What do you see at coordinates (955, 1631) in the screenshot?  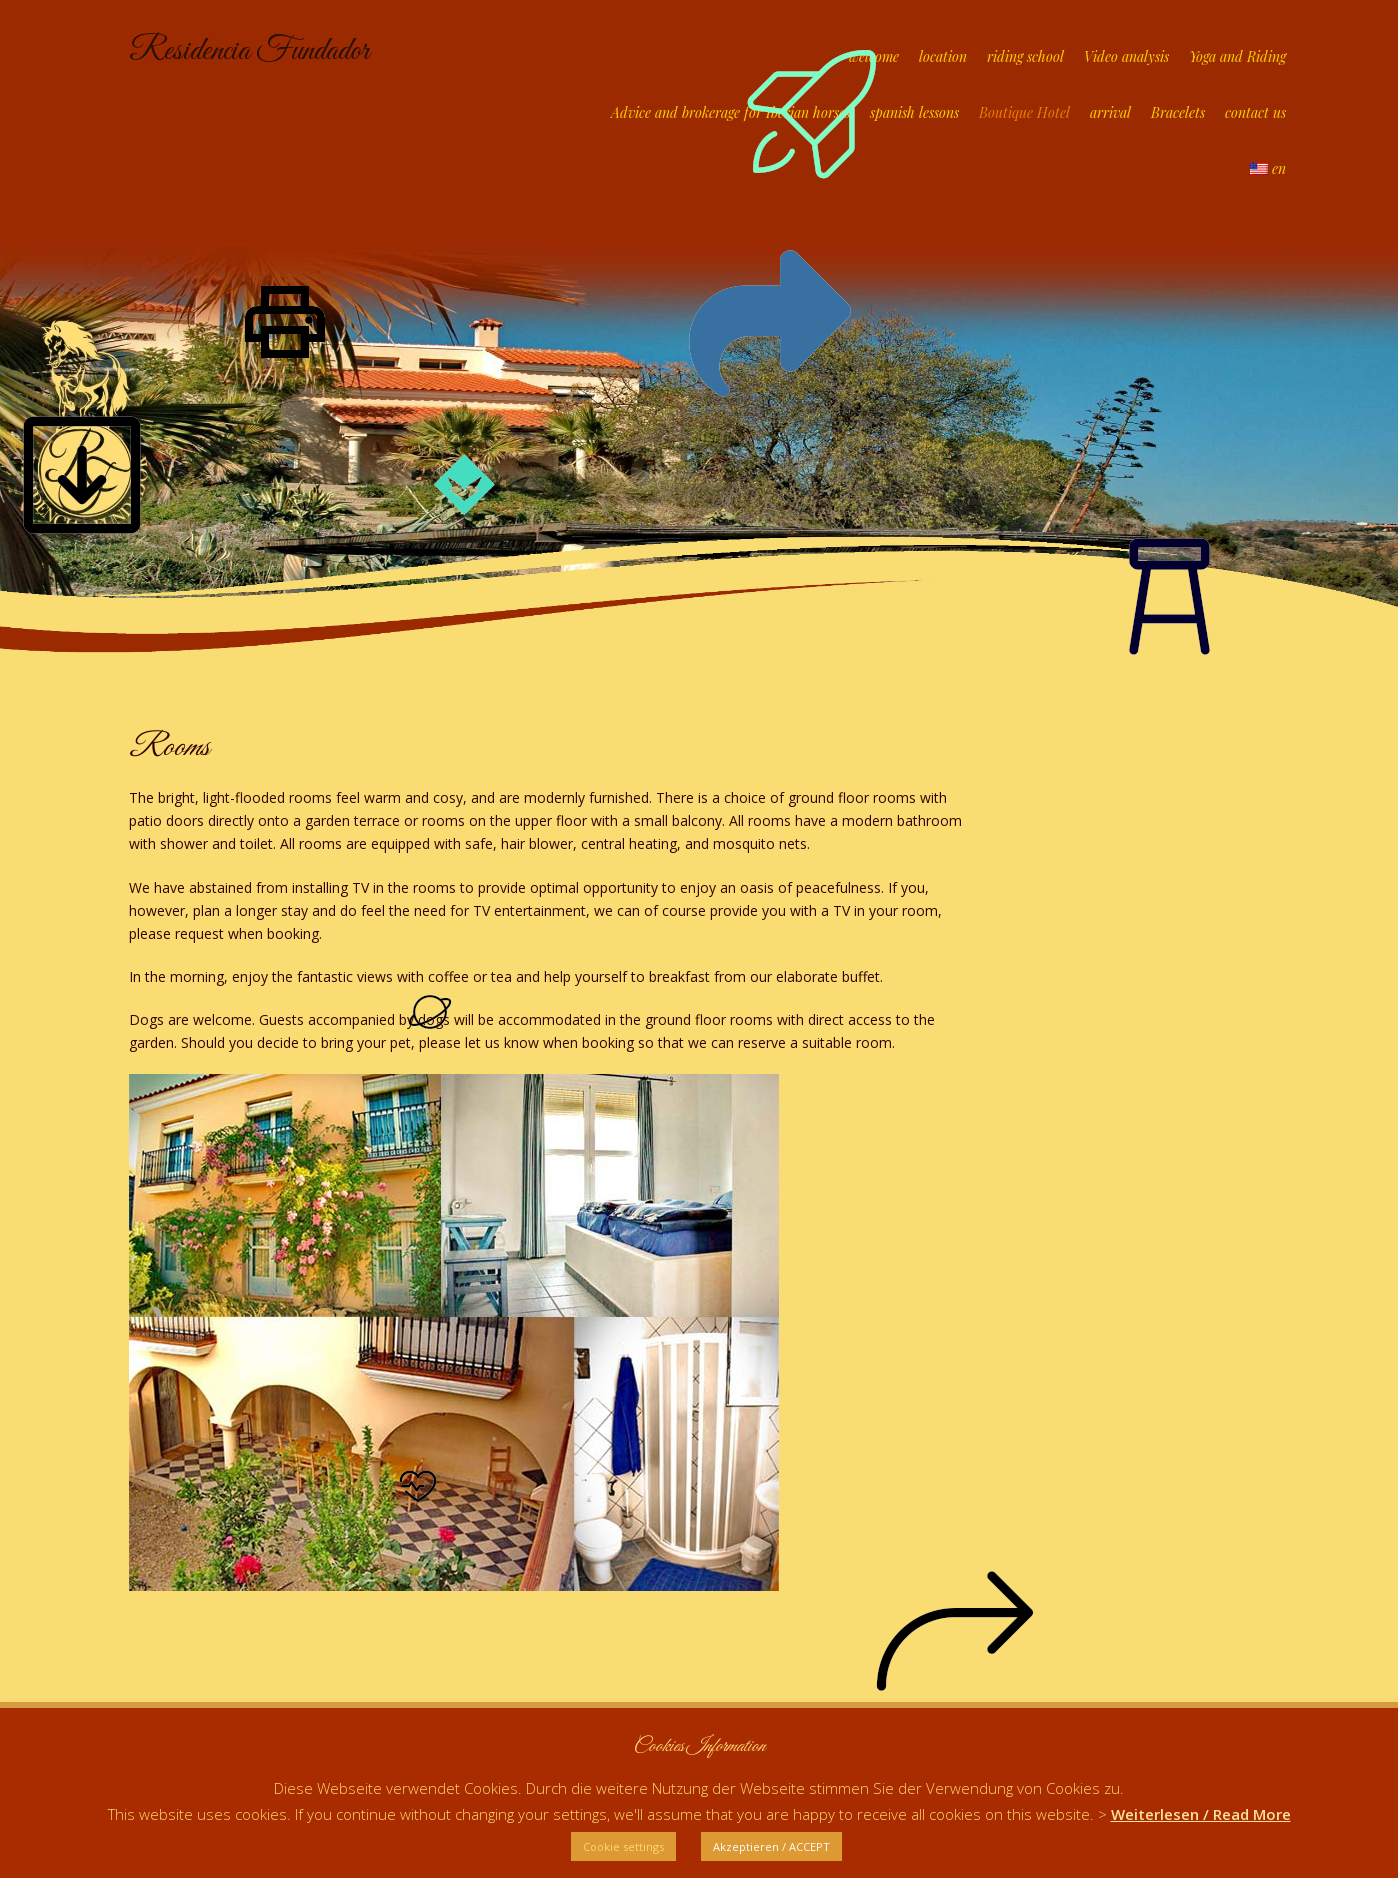 I see `share or forward content` at bounding box center [955, 1631].